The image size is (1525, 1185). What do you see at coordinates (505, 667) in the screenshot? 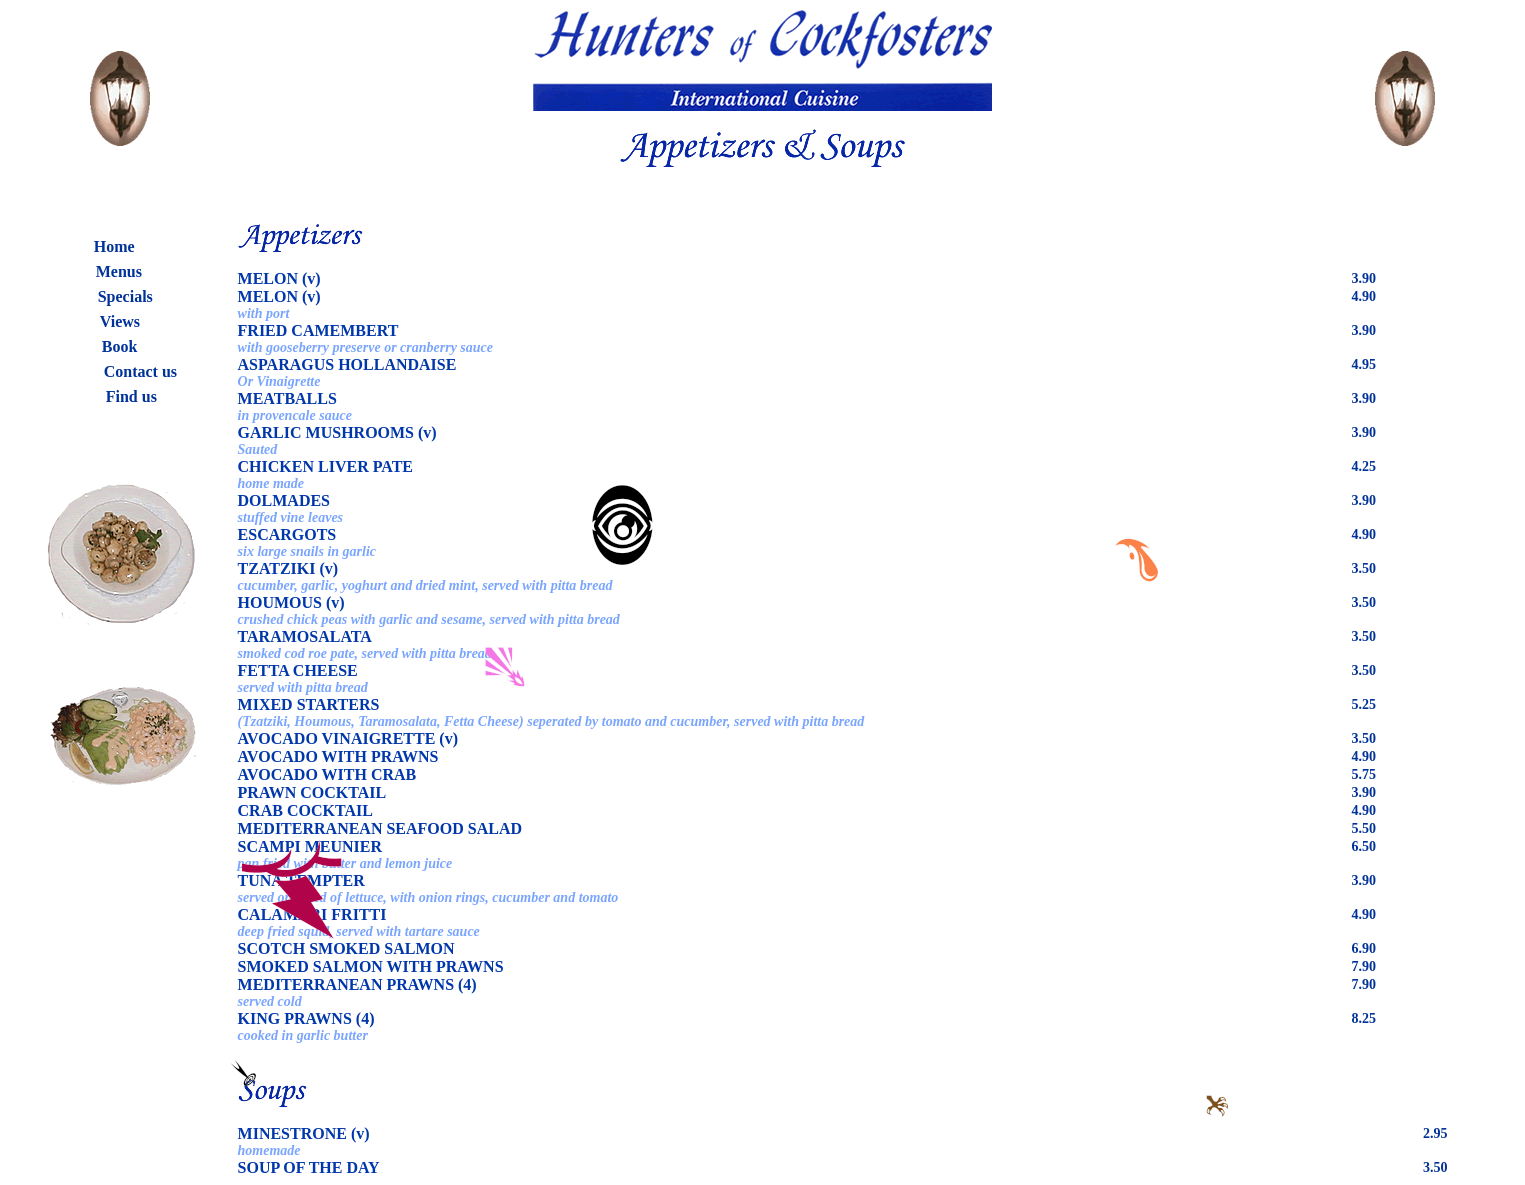
I see `incoming attack or threat warning` at bounding box center [505, 667].